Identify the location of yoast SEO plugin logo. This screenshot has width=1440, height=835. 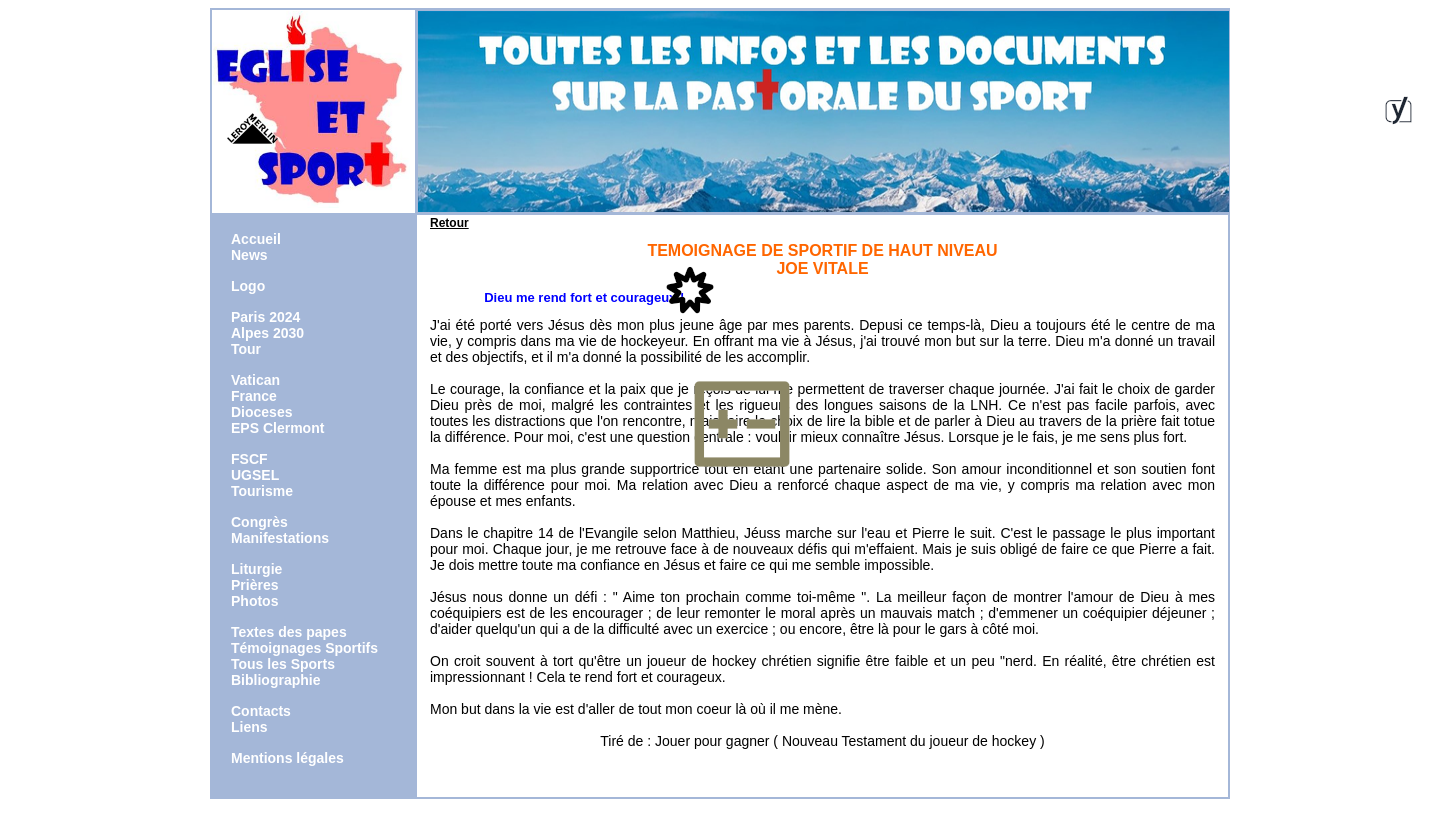
(1398, 110).